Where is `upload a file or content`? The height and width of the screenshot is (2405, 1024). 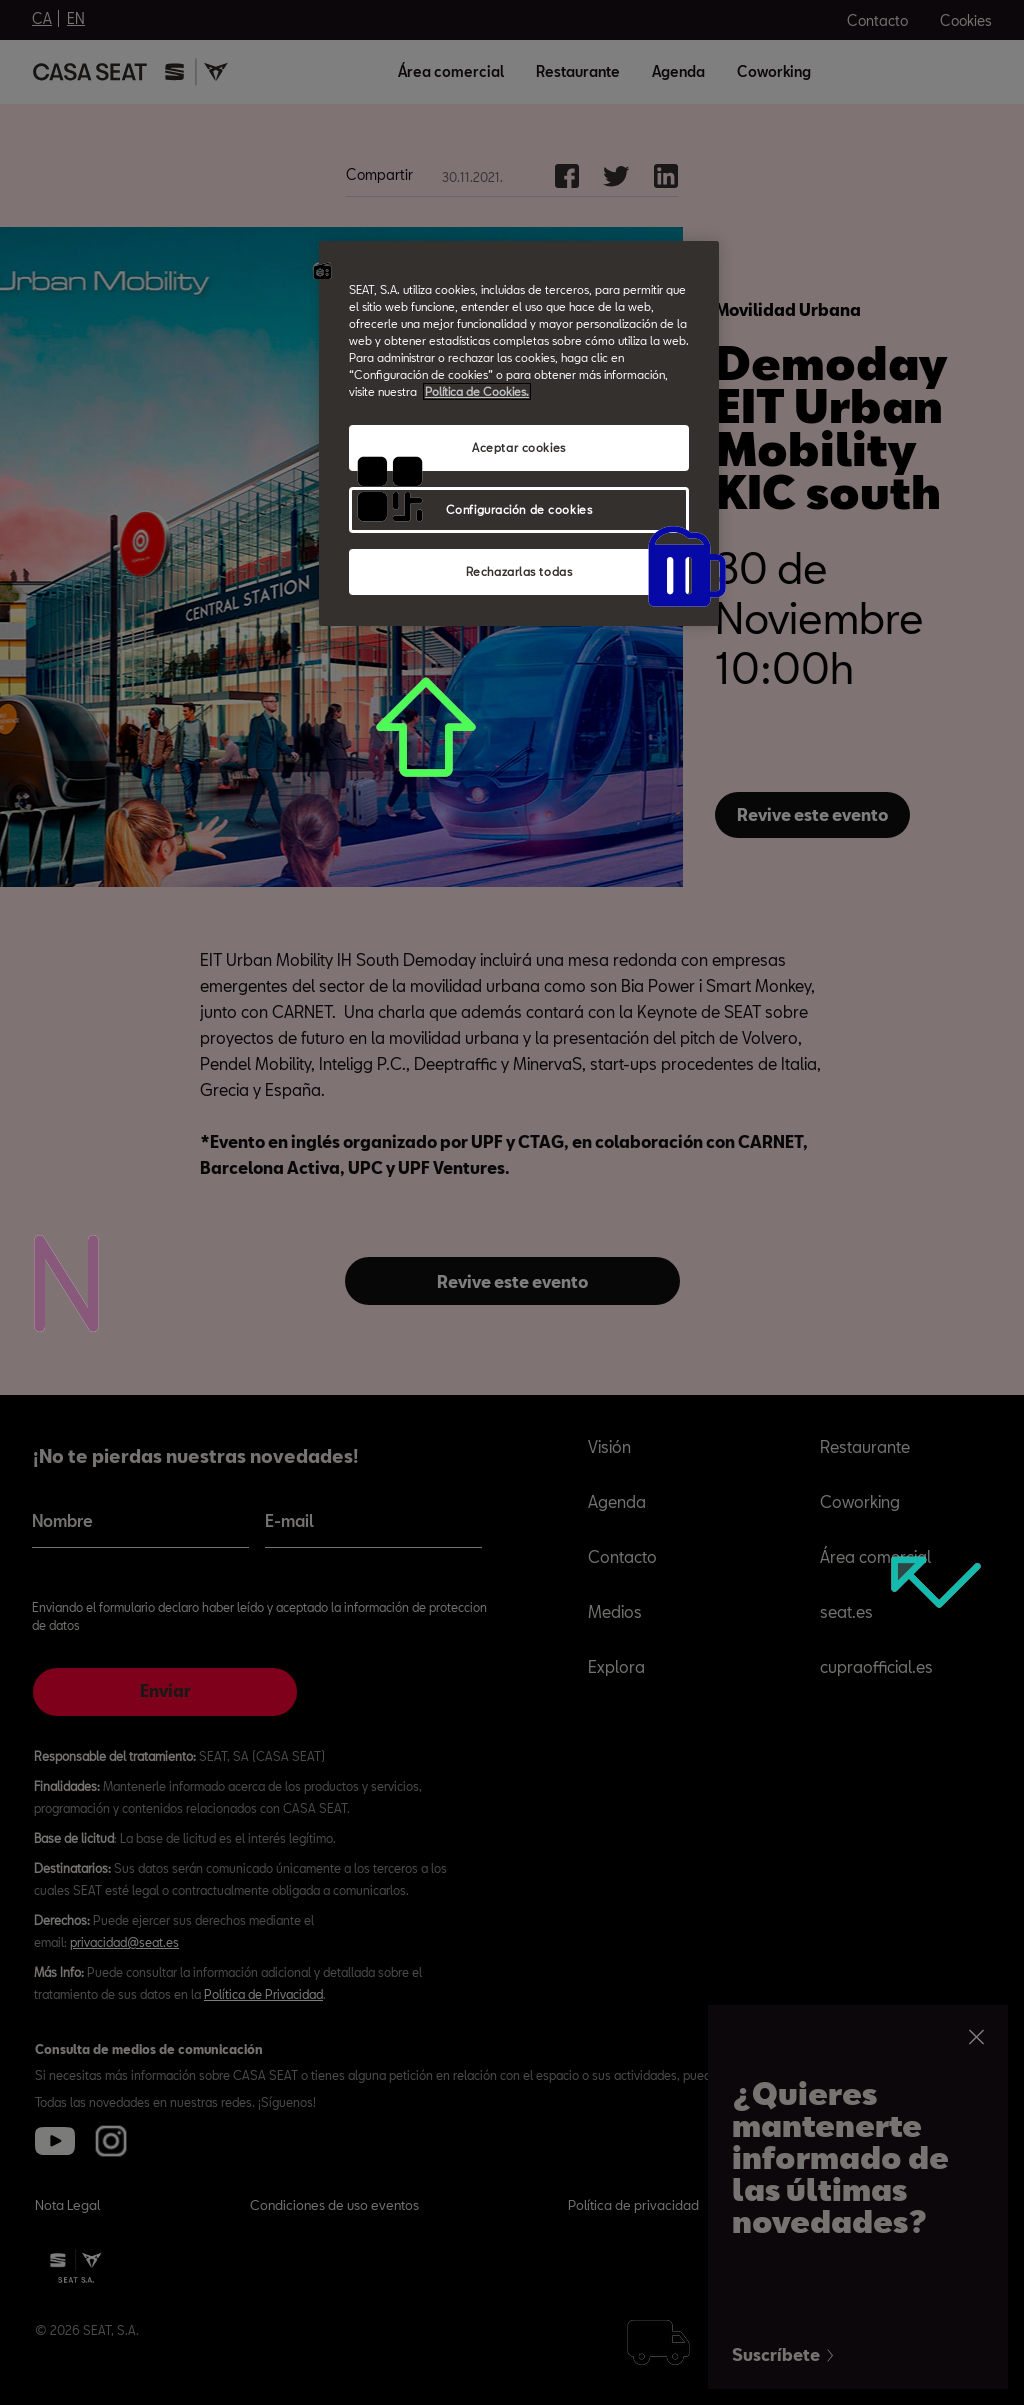
upload a file or content is located at coordinates (426, 731).